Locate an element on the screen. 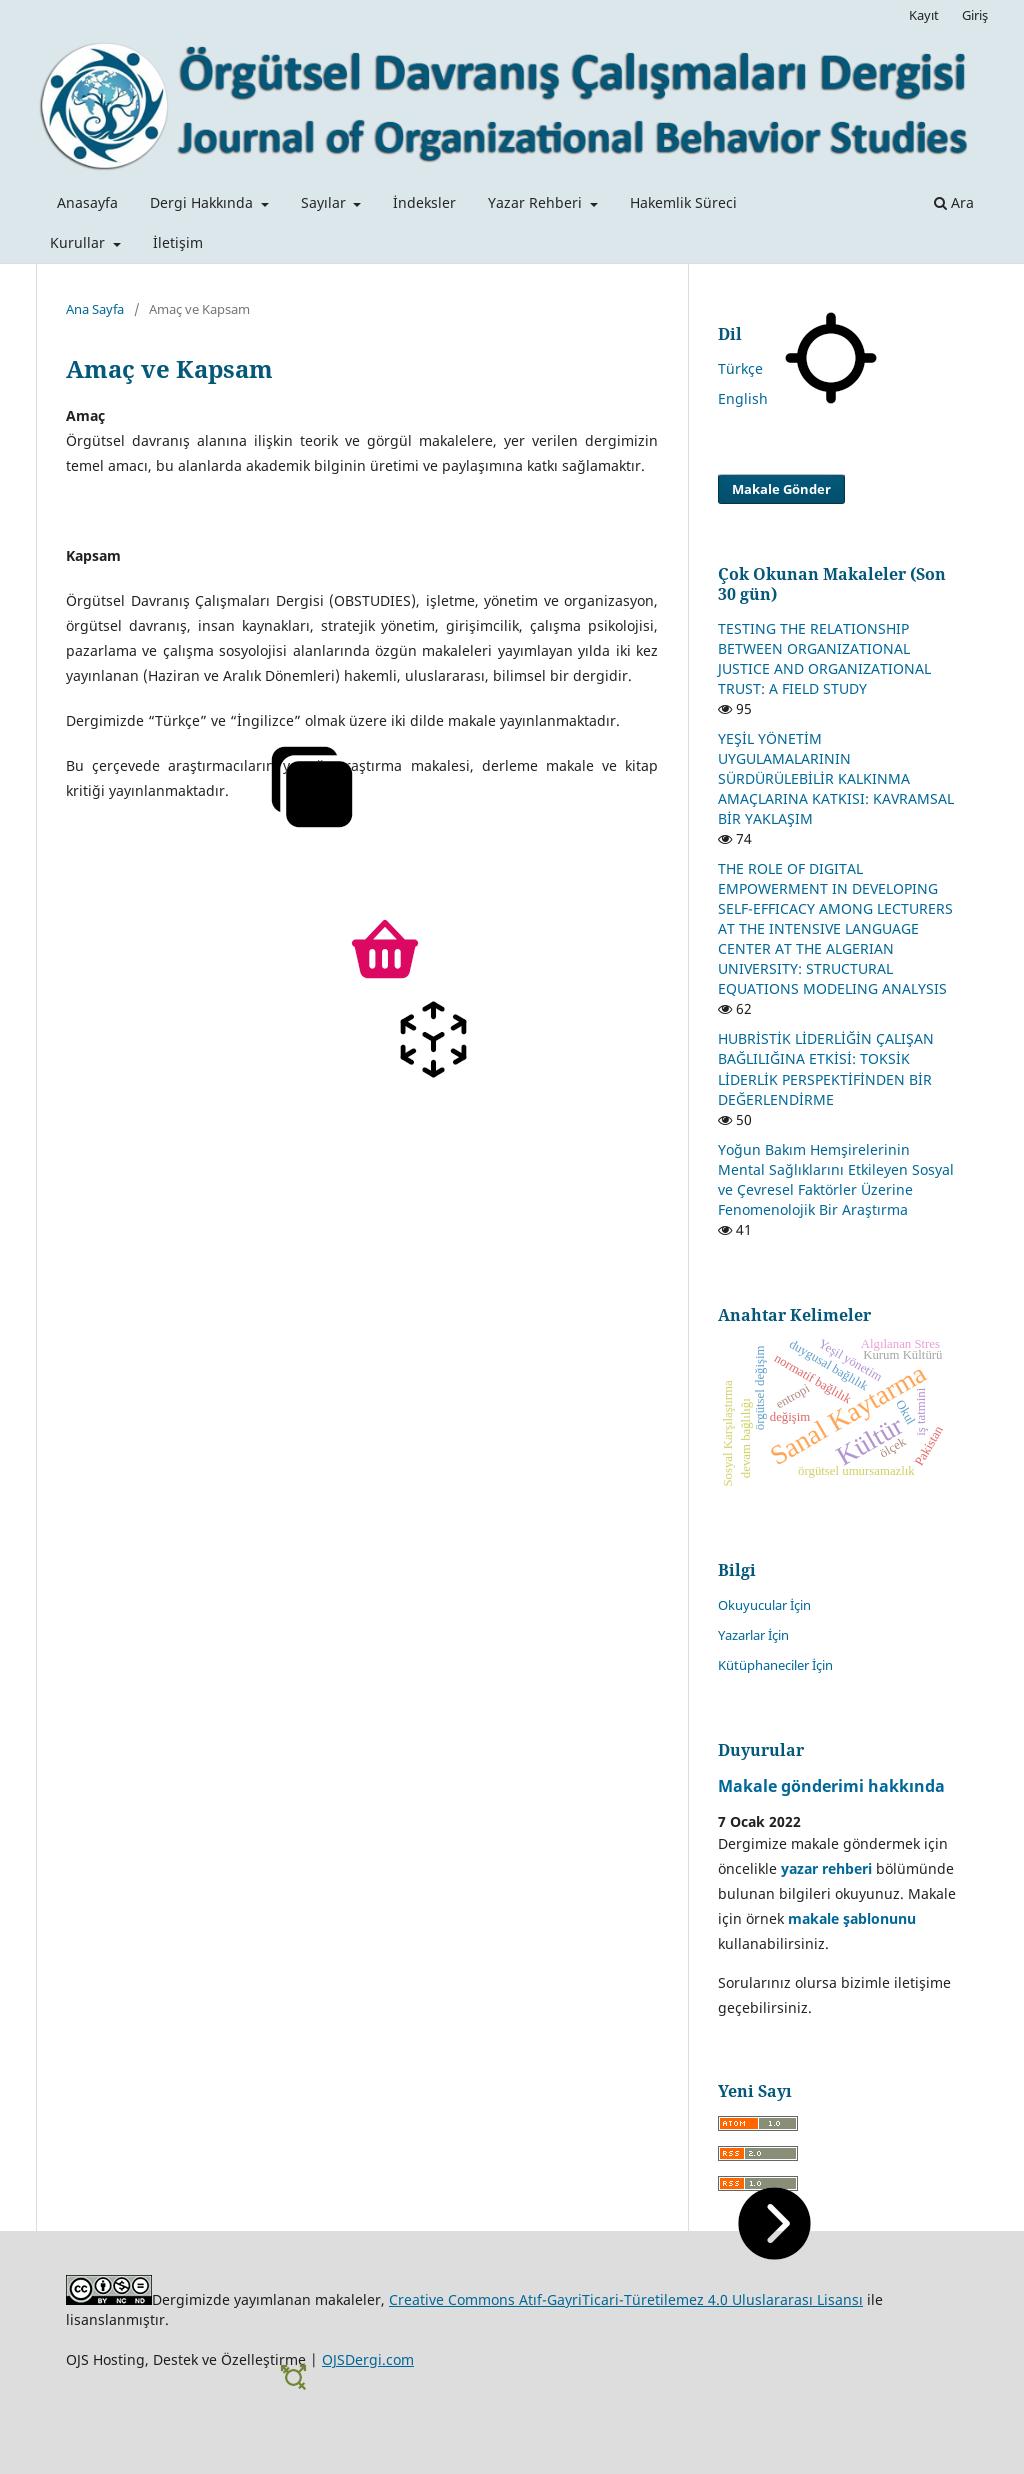 This screenshot has width=1024, height=2474. view your shopping basket is located at coordinates (385, 951).